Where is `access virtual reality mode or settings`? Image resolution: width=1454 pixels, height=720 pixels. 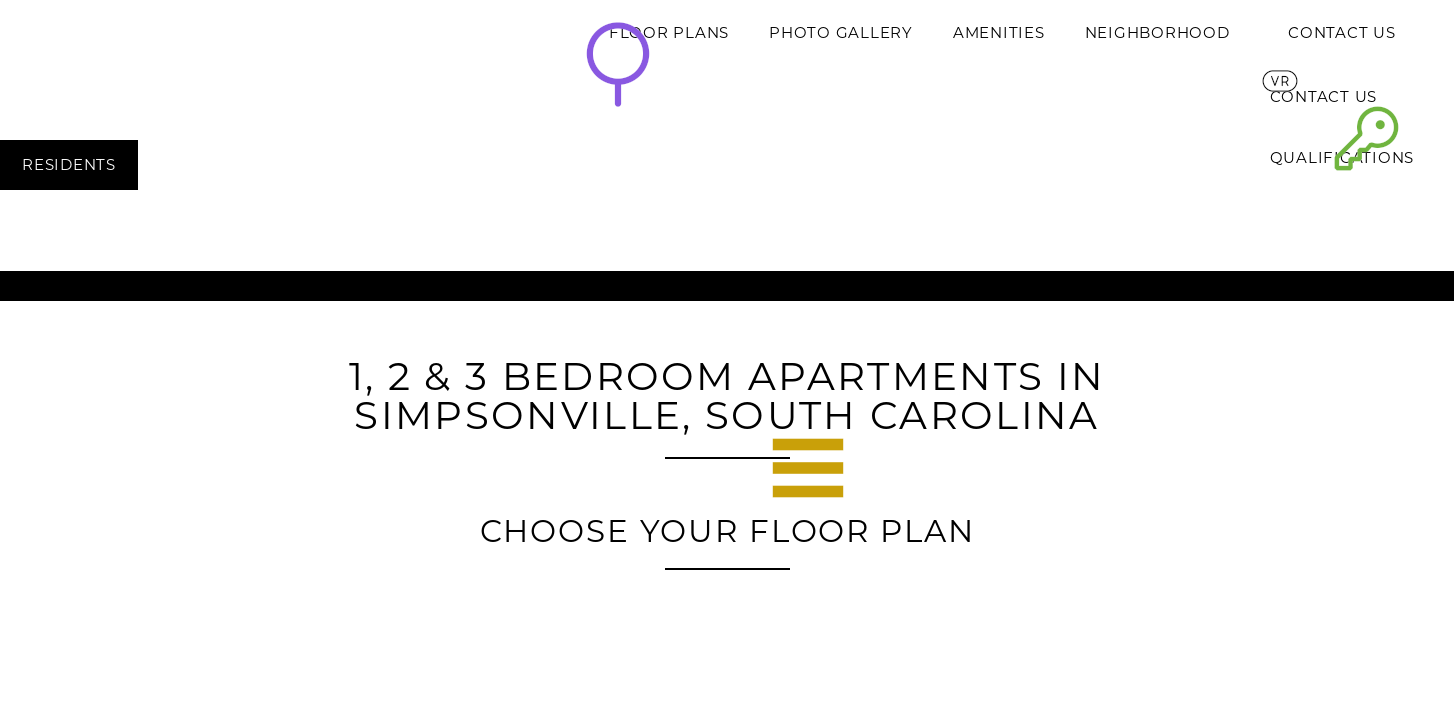 access virtual reality mode or settings is located at coordinates (1280, 81).